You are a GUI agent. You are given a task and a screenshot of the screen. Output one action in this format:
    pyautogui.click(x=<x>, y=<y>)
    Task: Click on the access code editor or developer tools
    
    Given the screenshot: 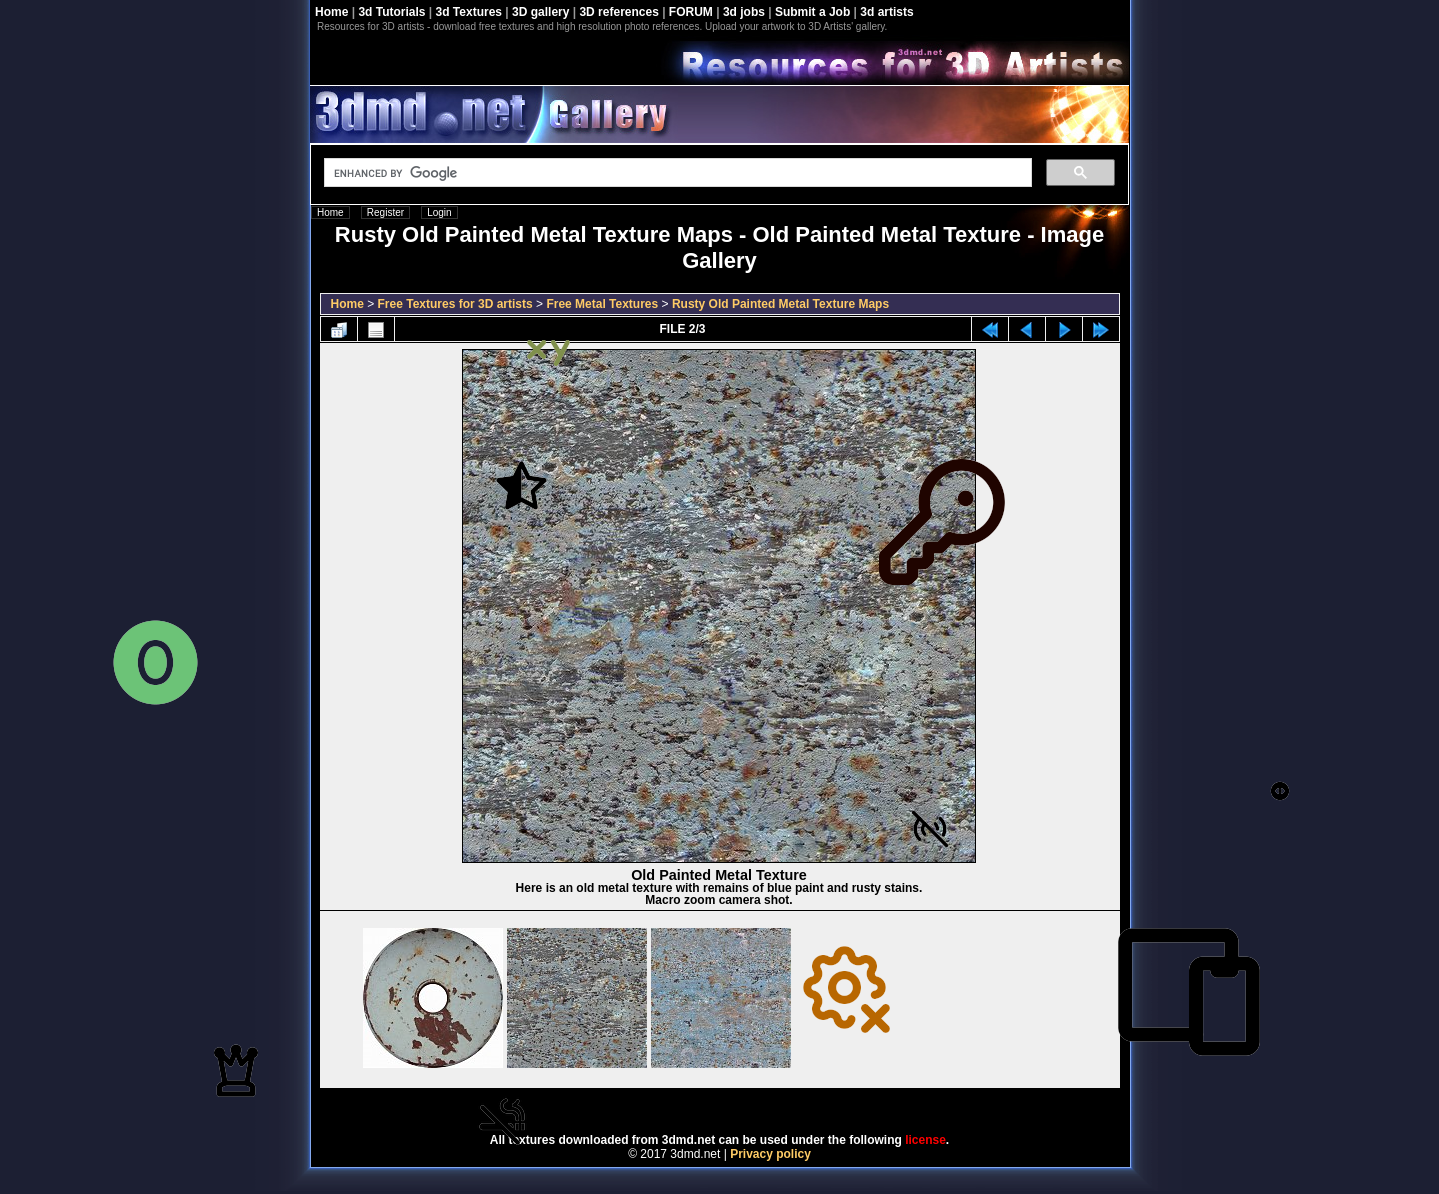 What is the action you would take?
    pyautogui.click(x=1280, y=791)
    